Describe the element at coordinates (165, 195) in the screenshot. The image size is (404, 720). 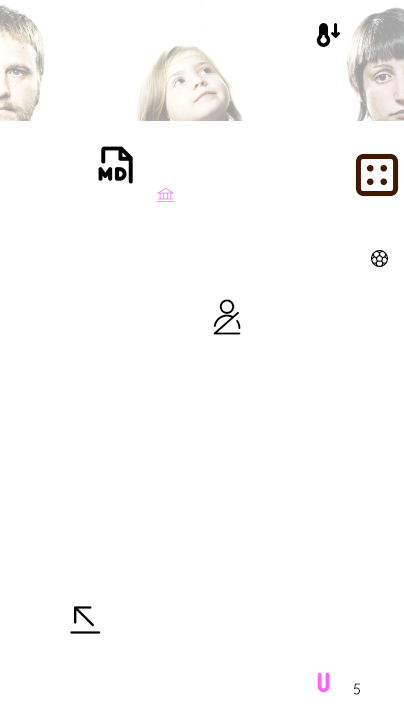
I see `access banking or financial services` at that location.